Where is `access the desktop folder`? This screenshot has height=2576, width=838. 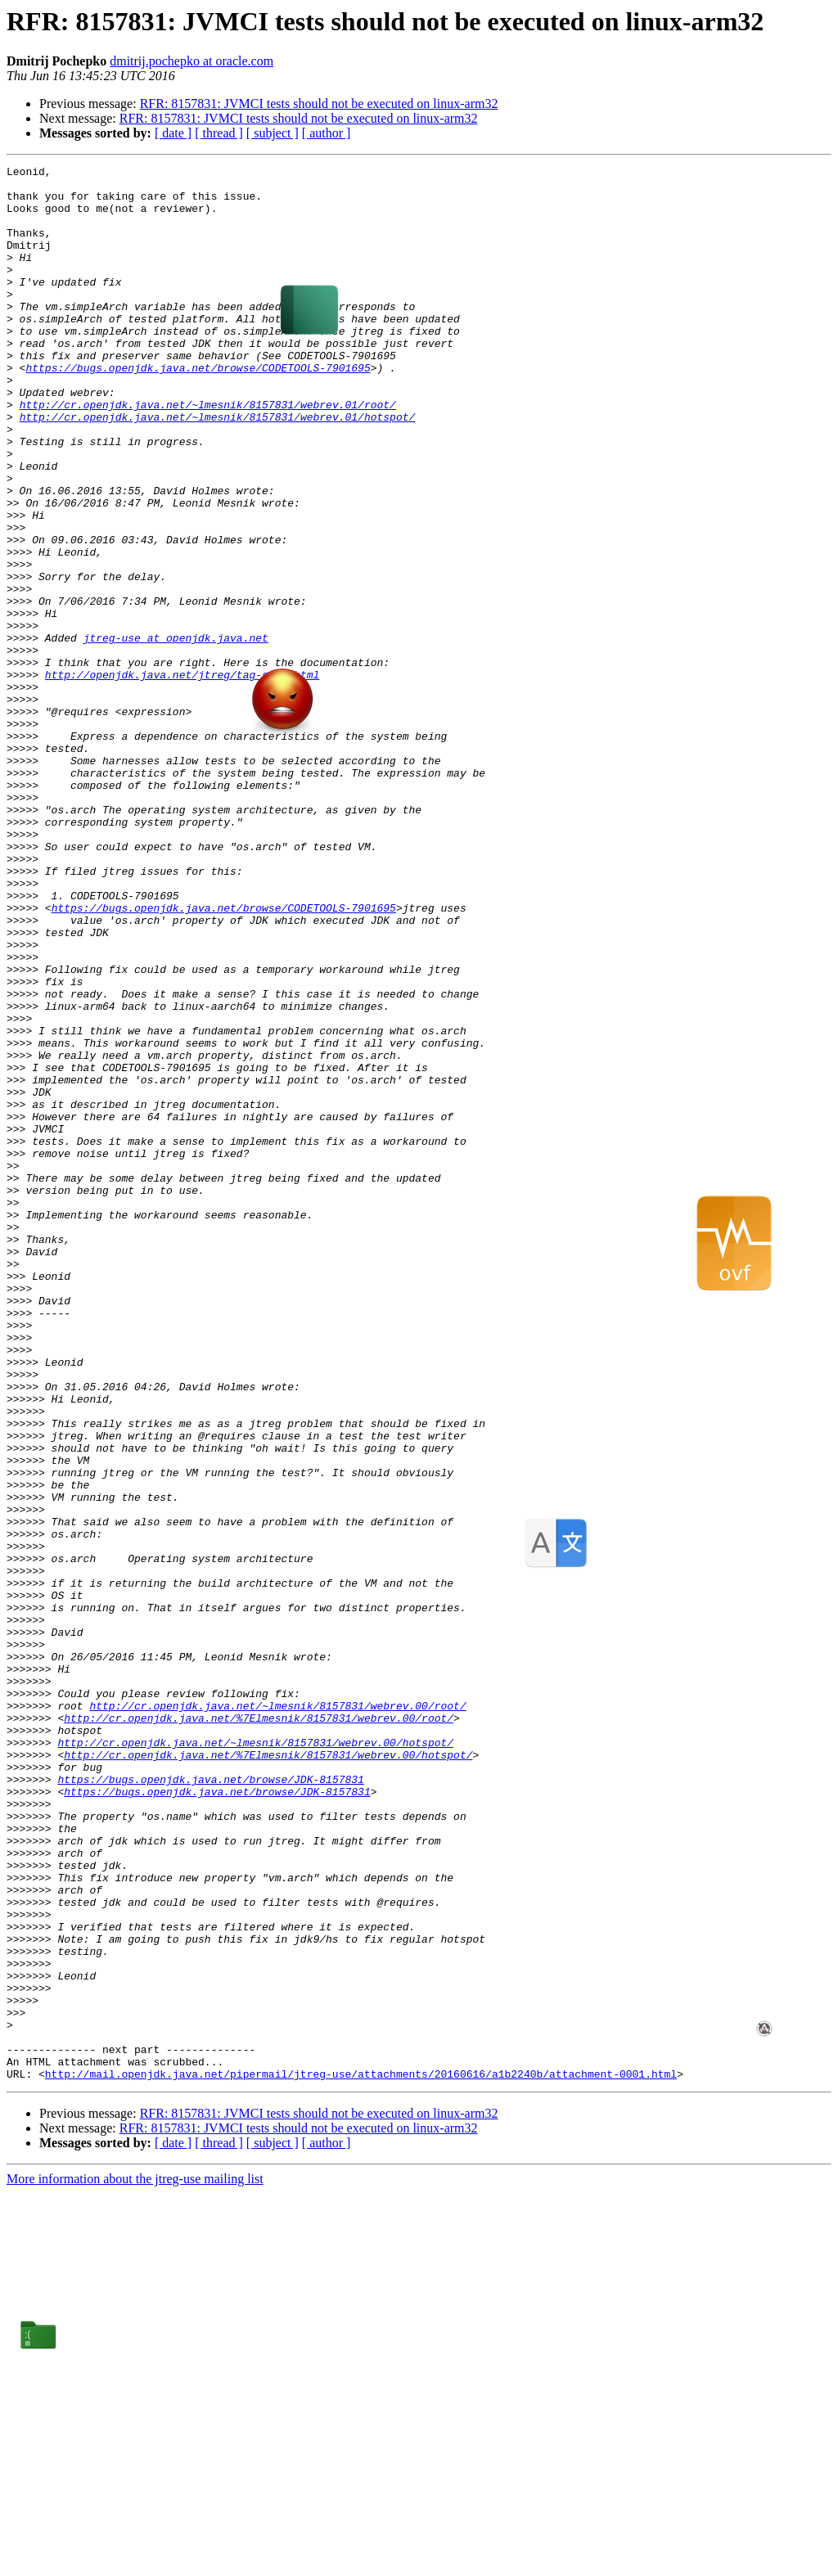 access the desktop folder is located at coordinates (309, 308).